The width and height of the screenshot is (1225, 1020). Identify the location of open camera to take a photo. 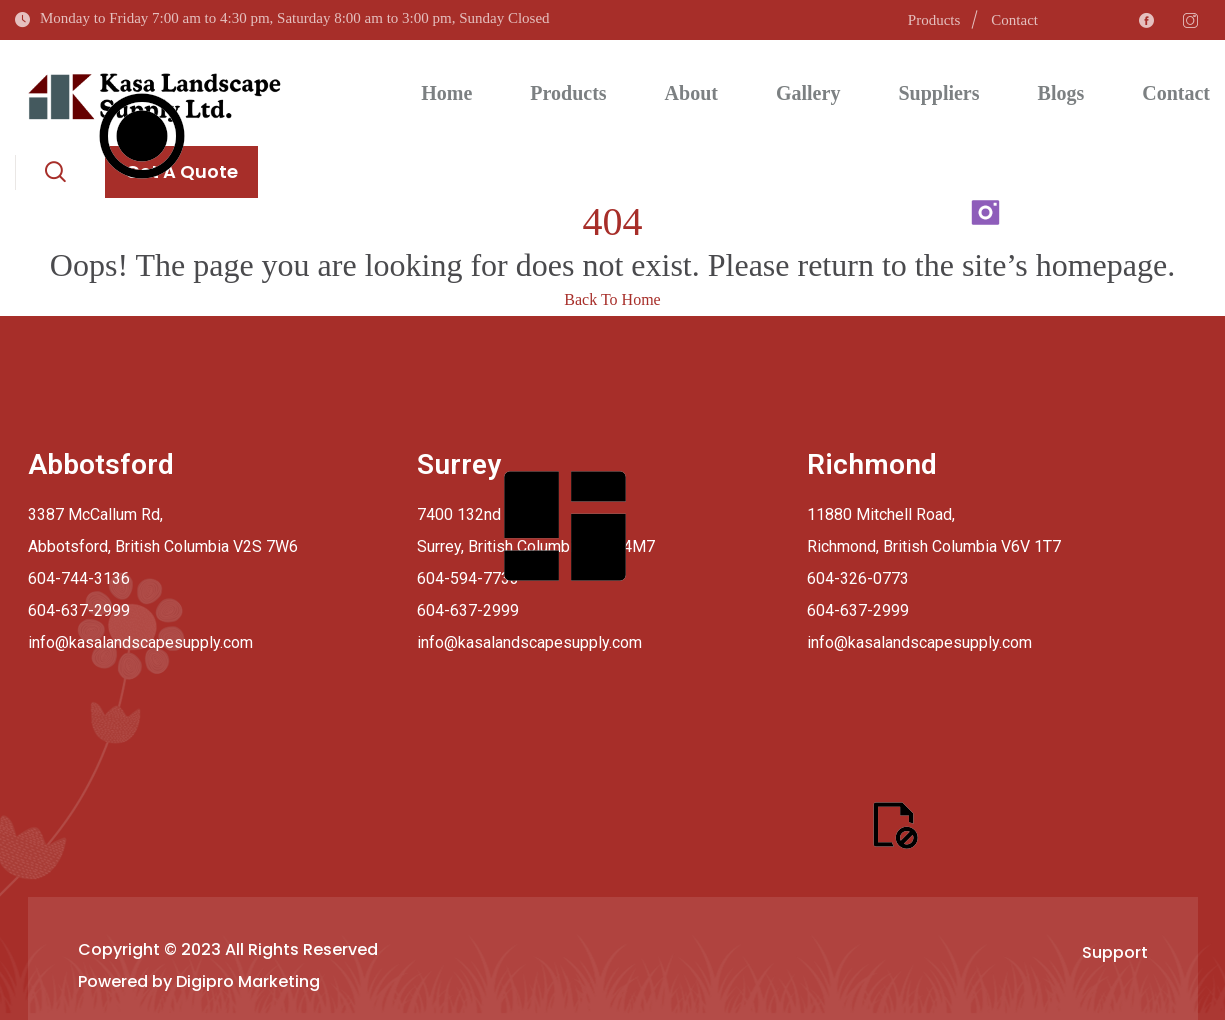
(985, 212).